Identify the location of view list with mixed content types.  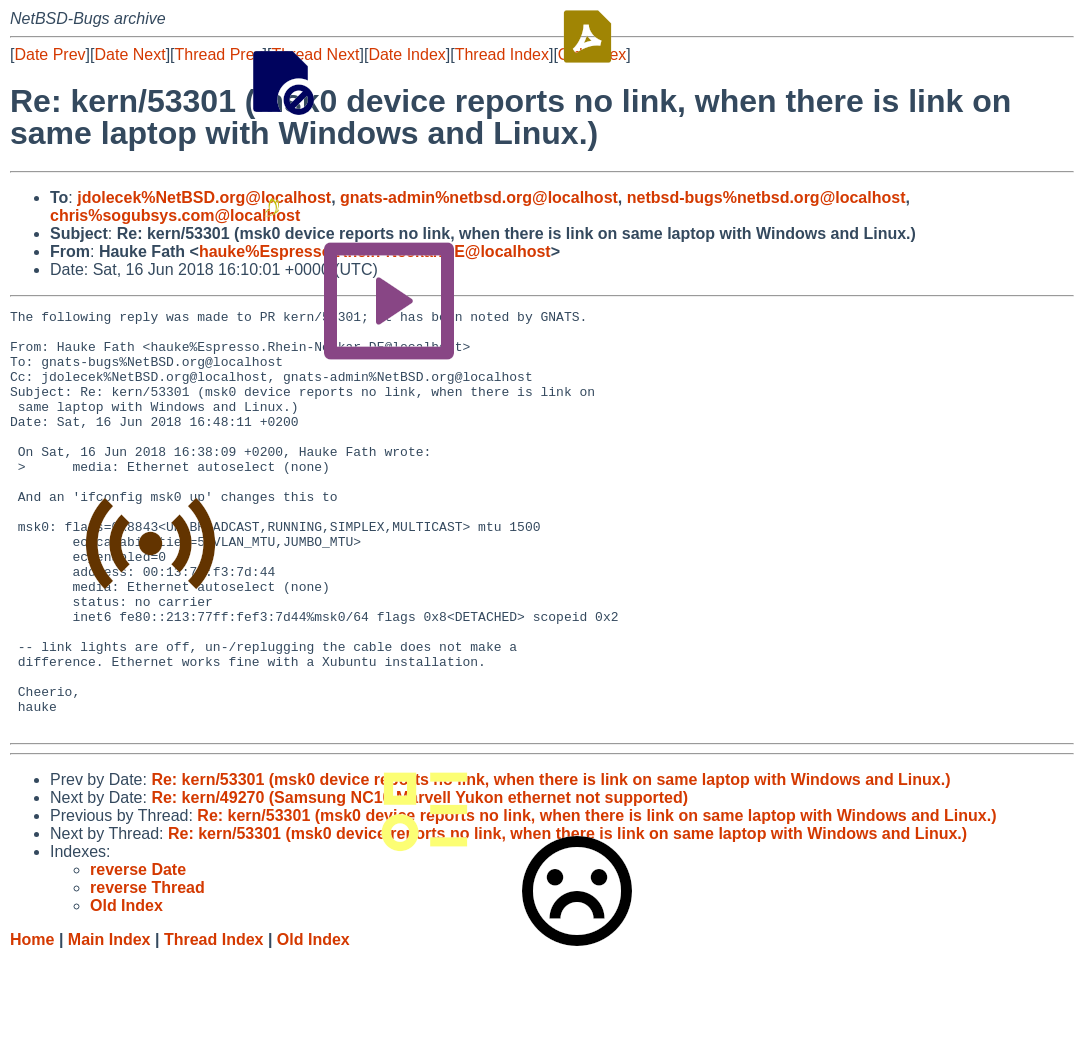
(425, 809).